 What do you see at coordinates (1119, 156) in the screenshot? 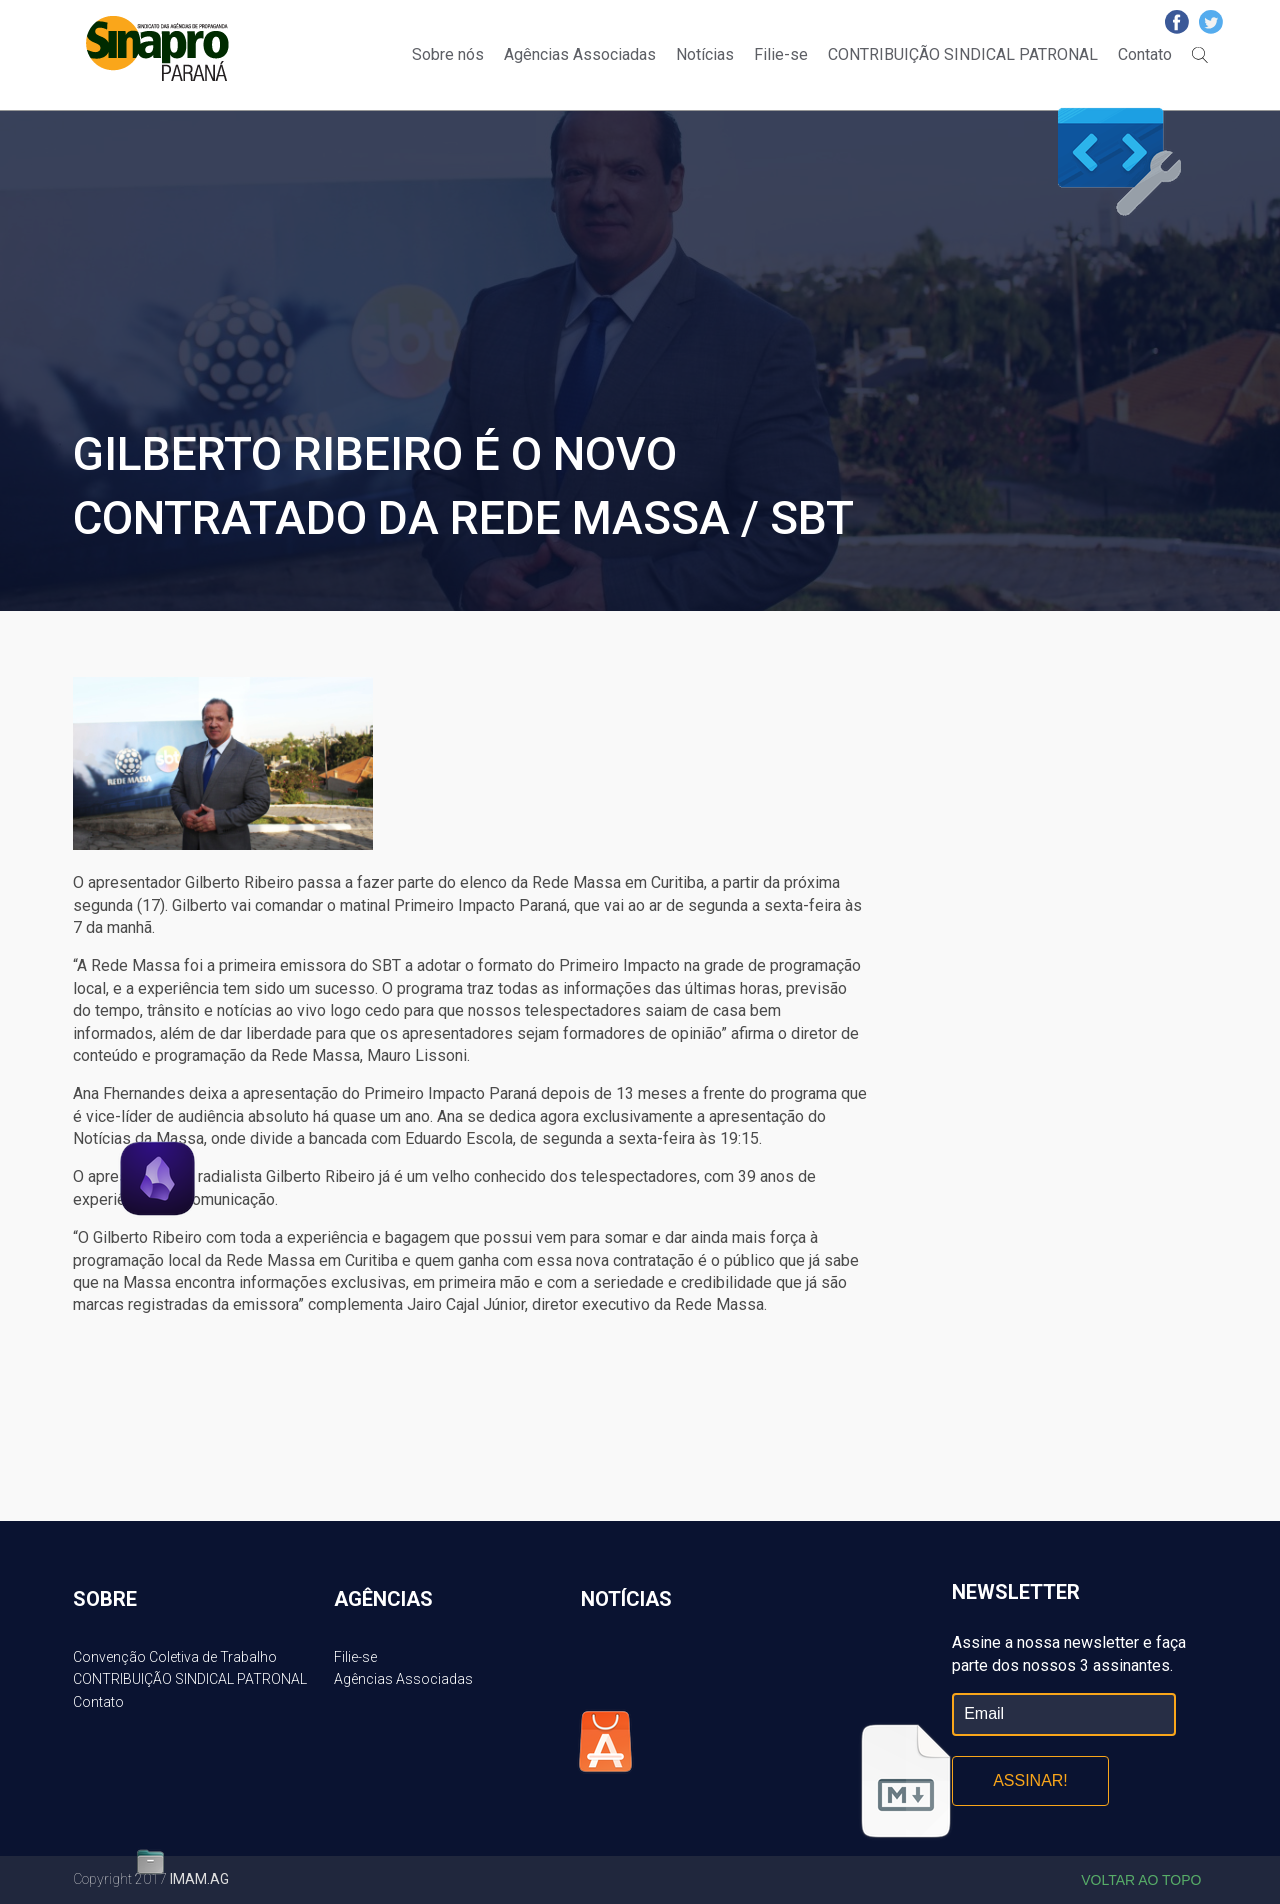
I see `open remote tools application` at bounding box center [1119, 156].